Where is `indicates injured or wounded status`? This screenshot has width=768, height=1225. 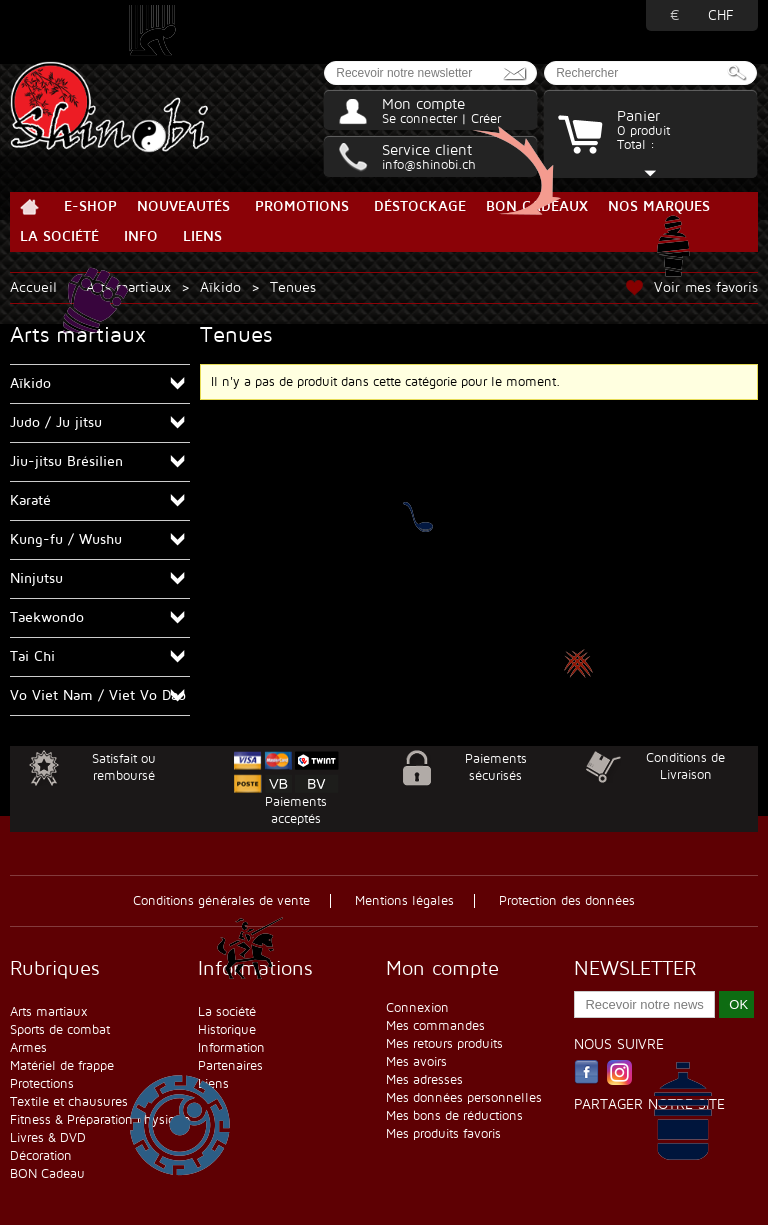
indicates injured or wounded status is located at coordinates (674, 246).